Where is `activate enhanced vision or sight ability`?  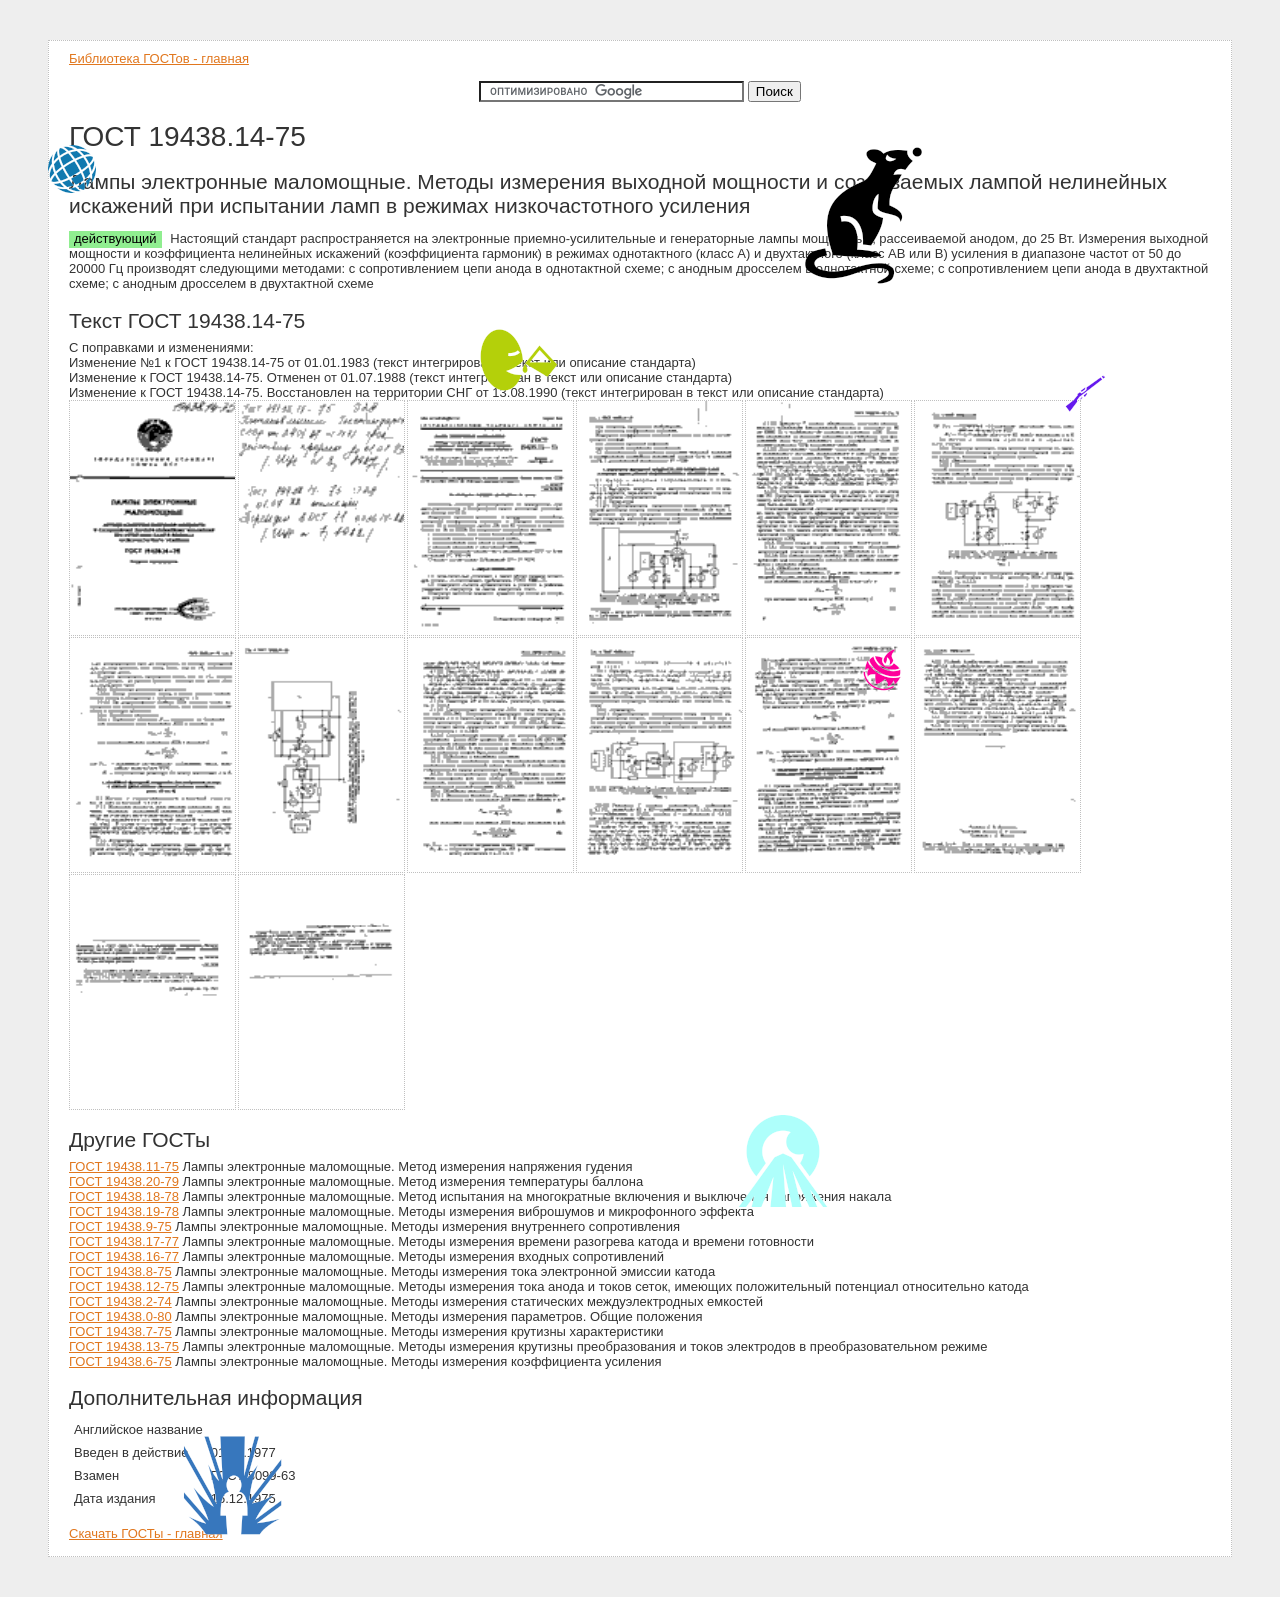 activate enhanced vision or sight ability is located at coordinates (783, 1161).